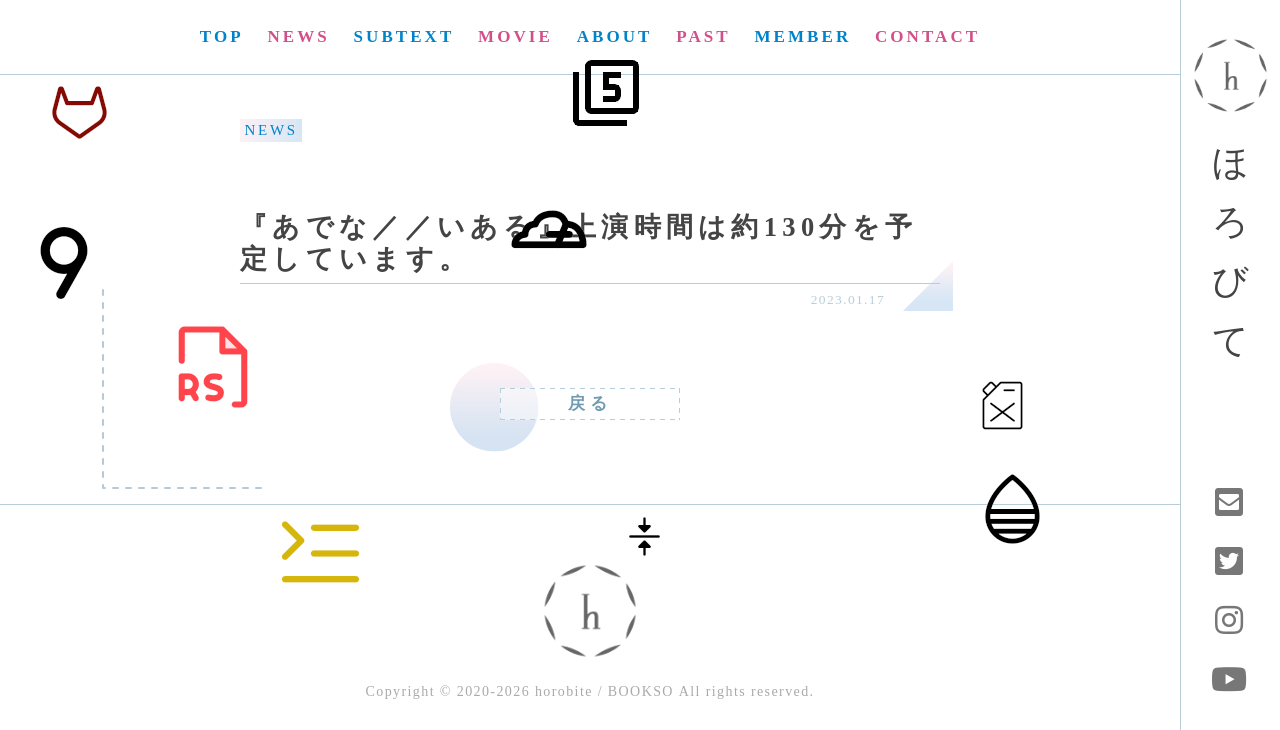 The image size is (1280, 730). Describe the element at coordinates (549, 231) in the screenshot. I see `cloudflare services or settings` at that location.